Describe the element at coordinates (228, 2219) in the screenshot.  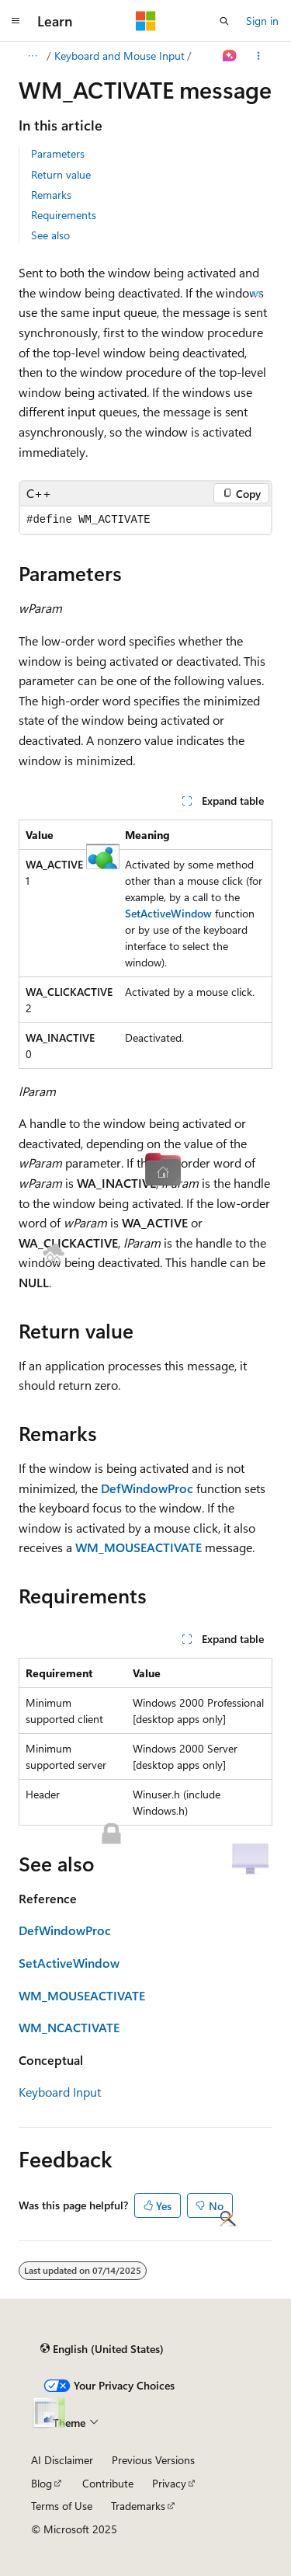
I see `find and replace text in a document` at that location.